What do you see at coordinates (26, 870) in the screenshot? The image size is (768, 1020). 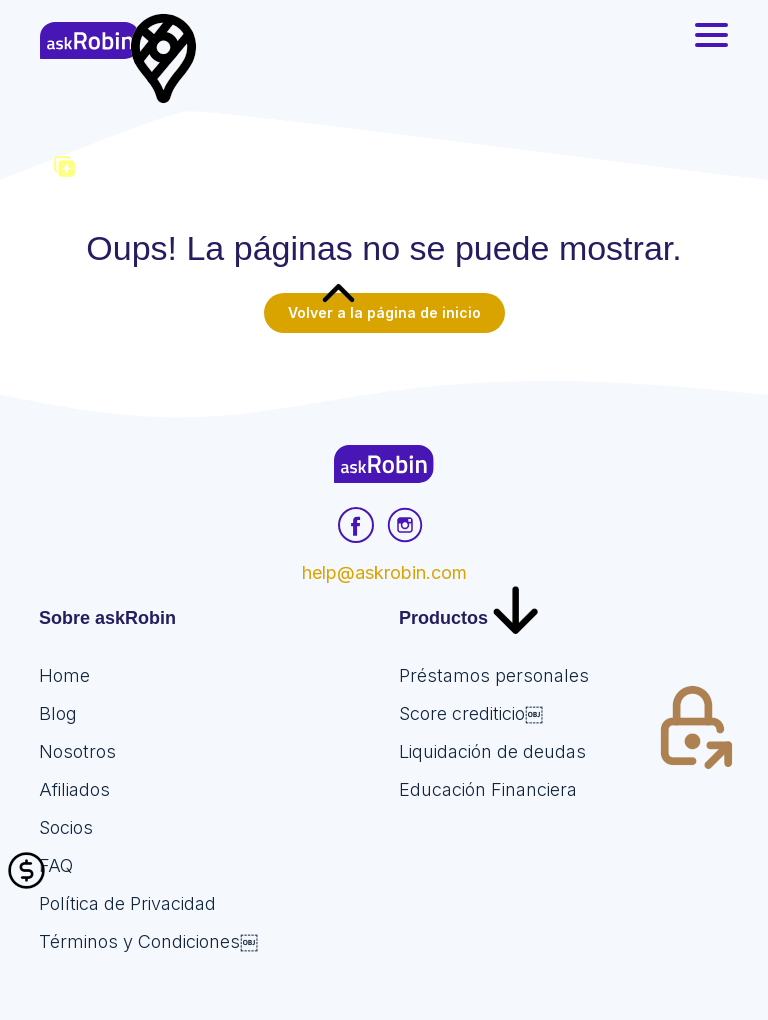 I see `view account balance or financial information` at bounding box center [26, 870].